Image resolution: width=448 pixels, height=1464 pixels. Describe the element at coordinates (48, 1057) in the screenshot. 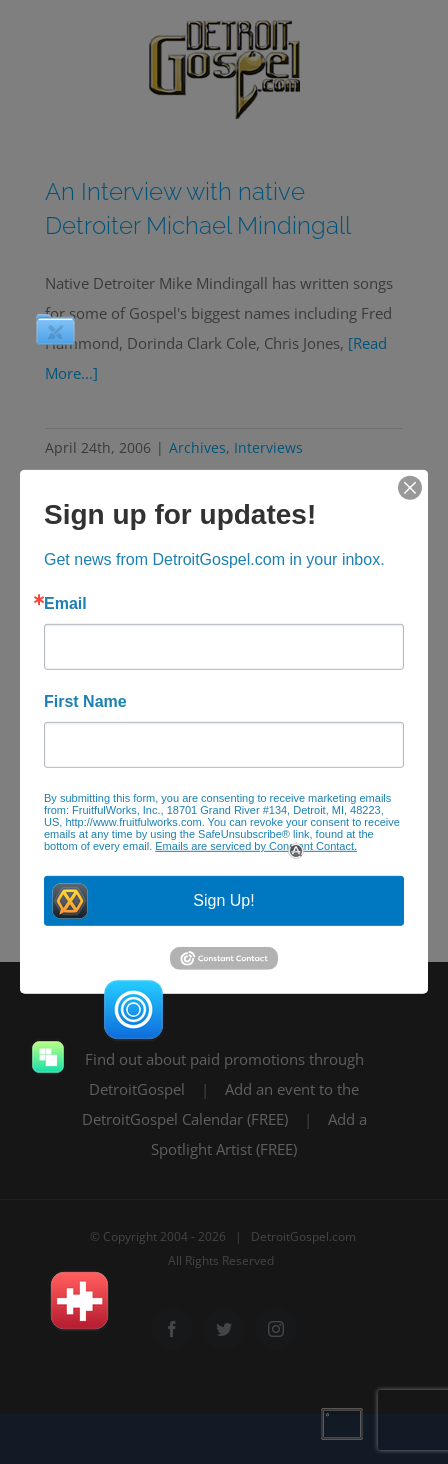

I see `open window tiling and arrangement controls` at that location.